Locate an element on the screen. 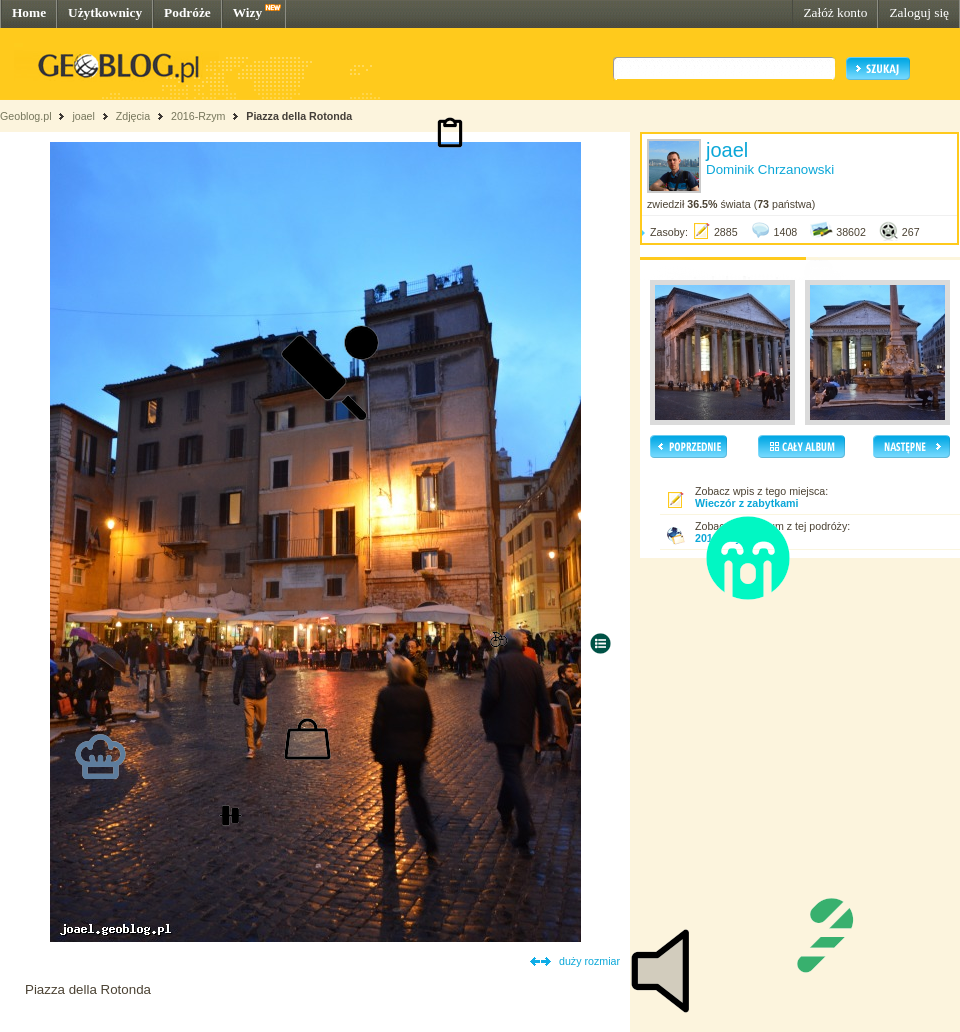 The width and height of the screenshot is (960, 1032). indicates holiday or seasonal content is located at coordinates (823, 937).